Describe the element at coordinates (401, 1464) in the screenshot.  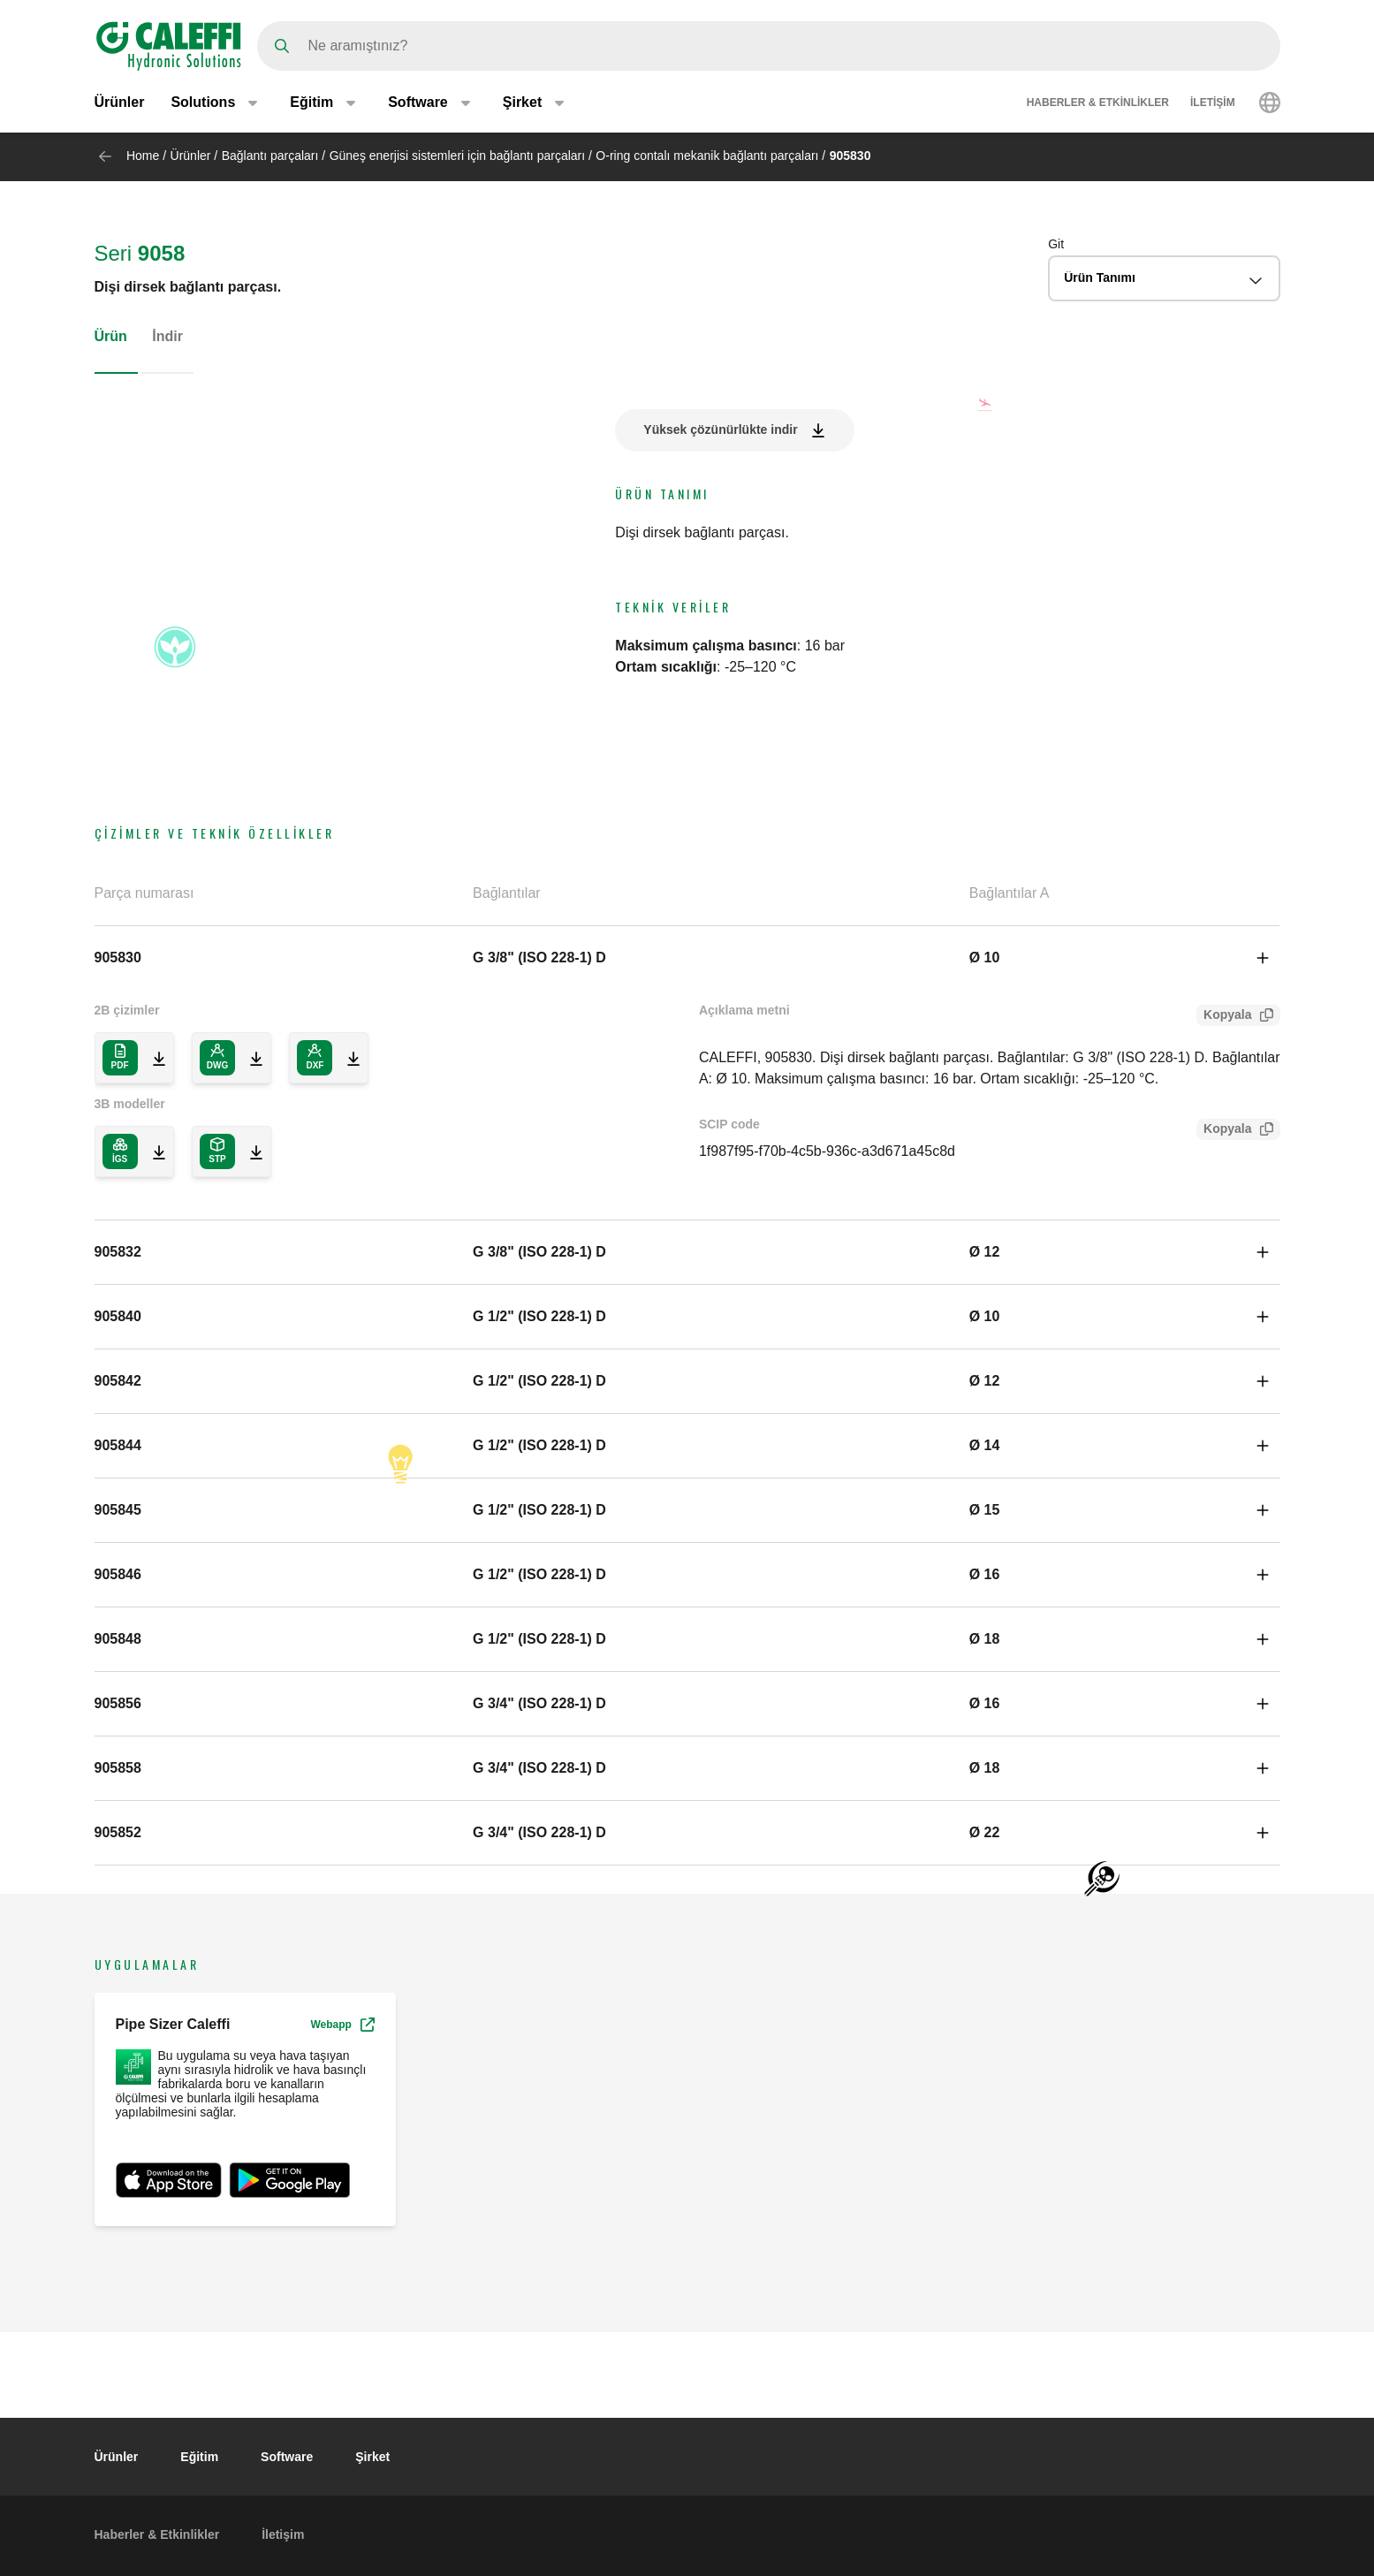
I see `access tips or hints` at that location.